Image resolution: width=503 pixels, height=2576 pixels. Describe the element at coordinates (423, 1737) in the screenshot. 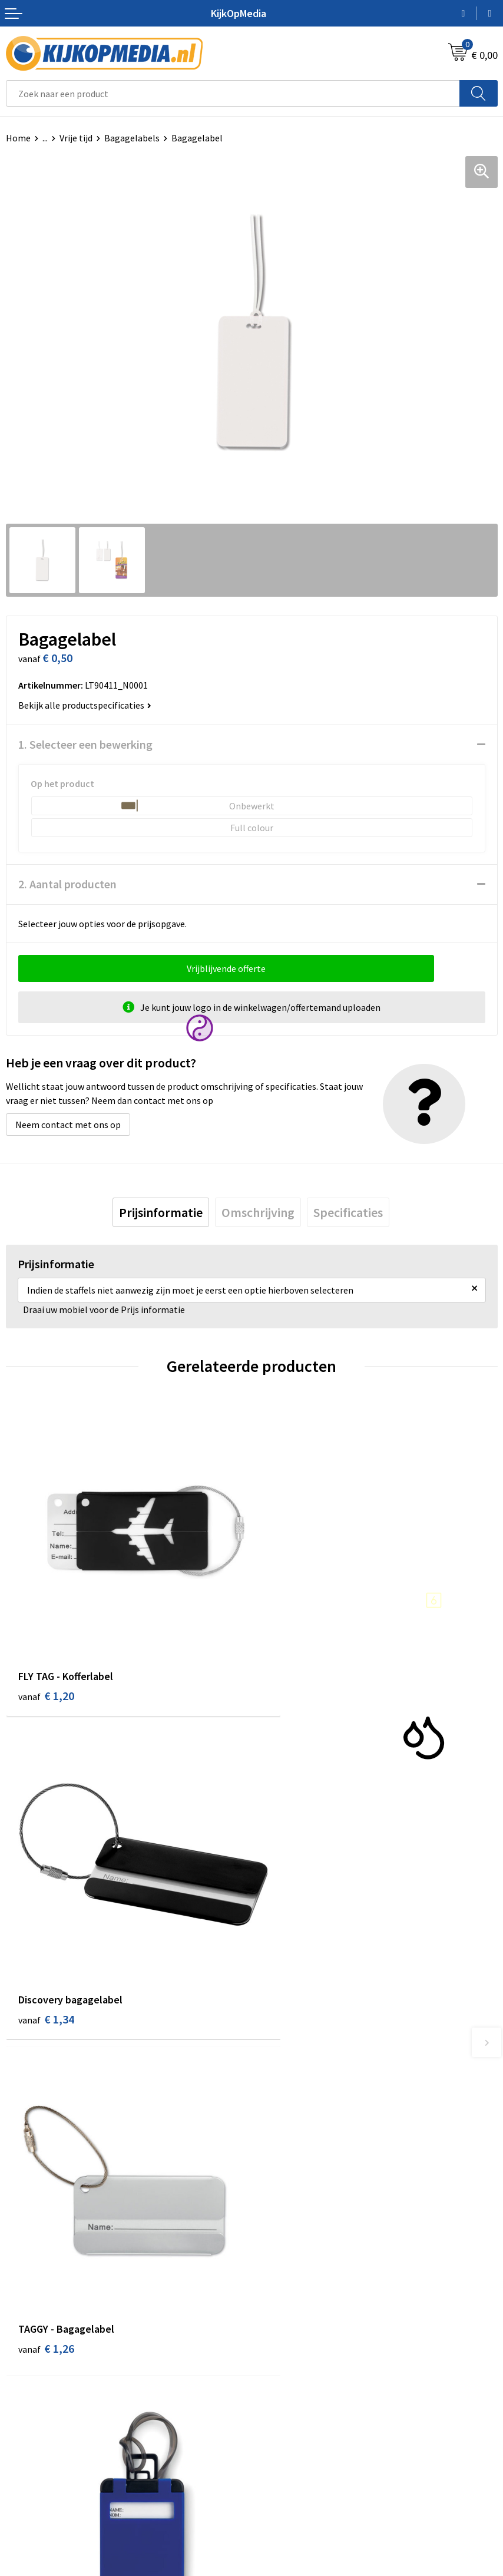

I see `indicates humidity or moisture level` at that location.